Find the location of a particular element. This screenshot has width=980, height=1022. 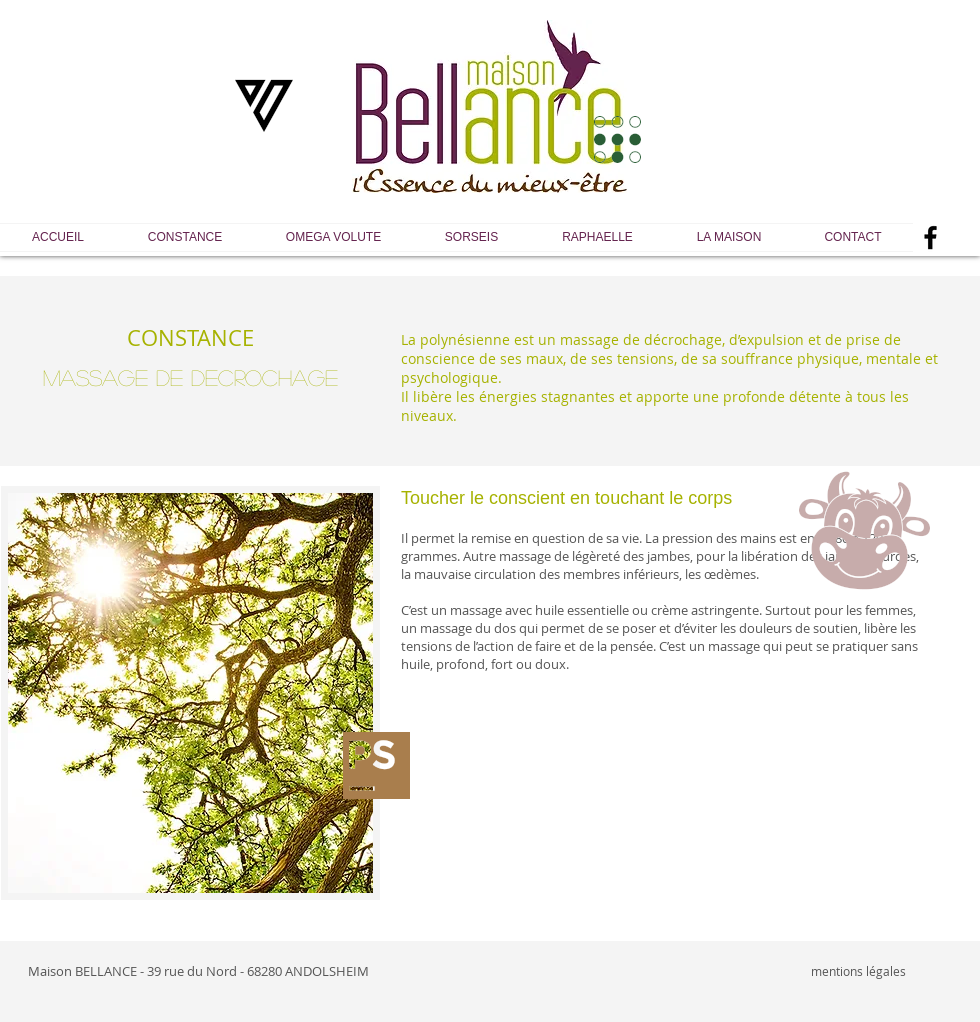

open the HappyCow app for finding vegan and vegetarian restaurants is located at coordinates (864, 530).